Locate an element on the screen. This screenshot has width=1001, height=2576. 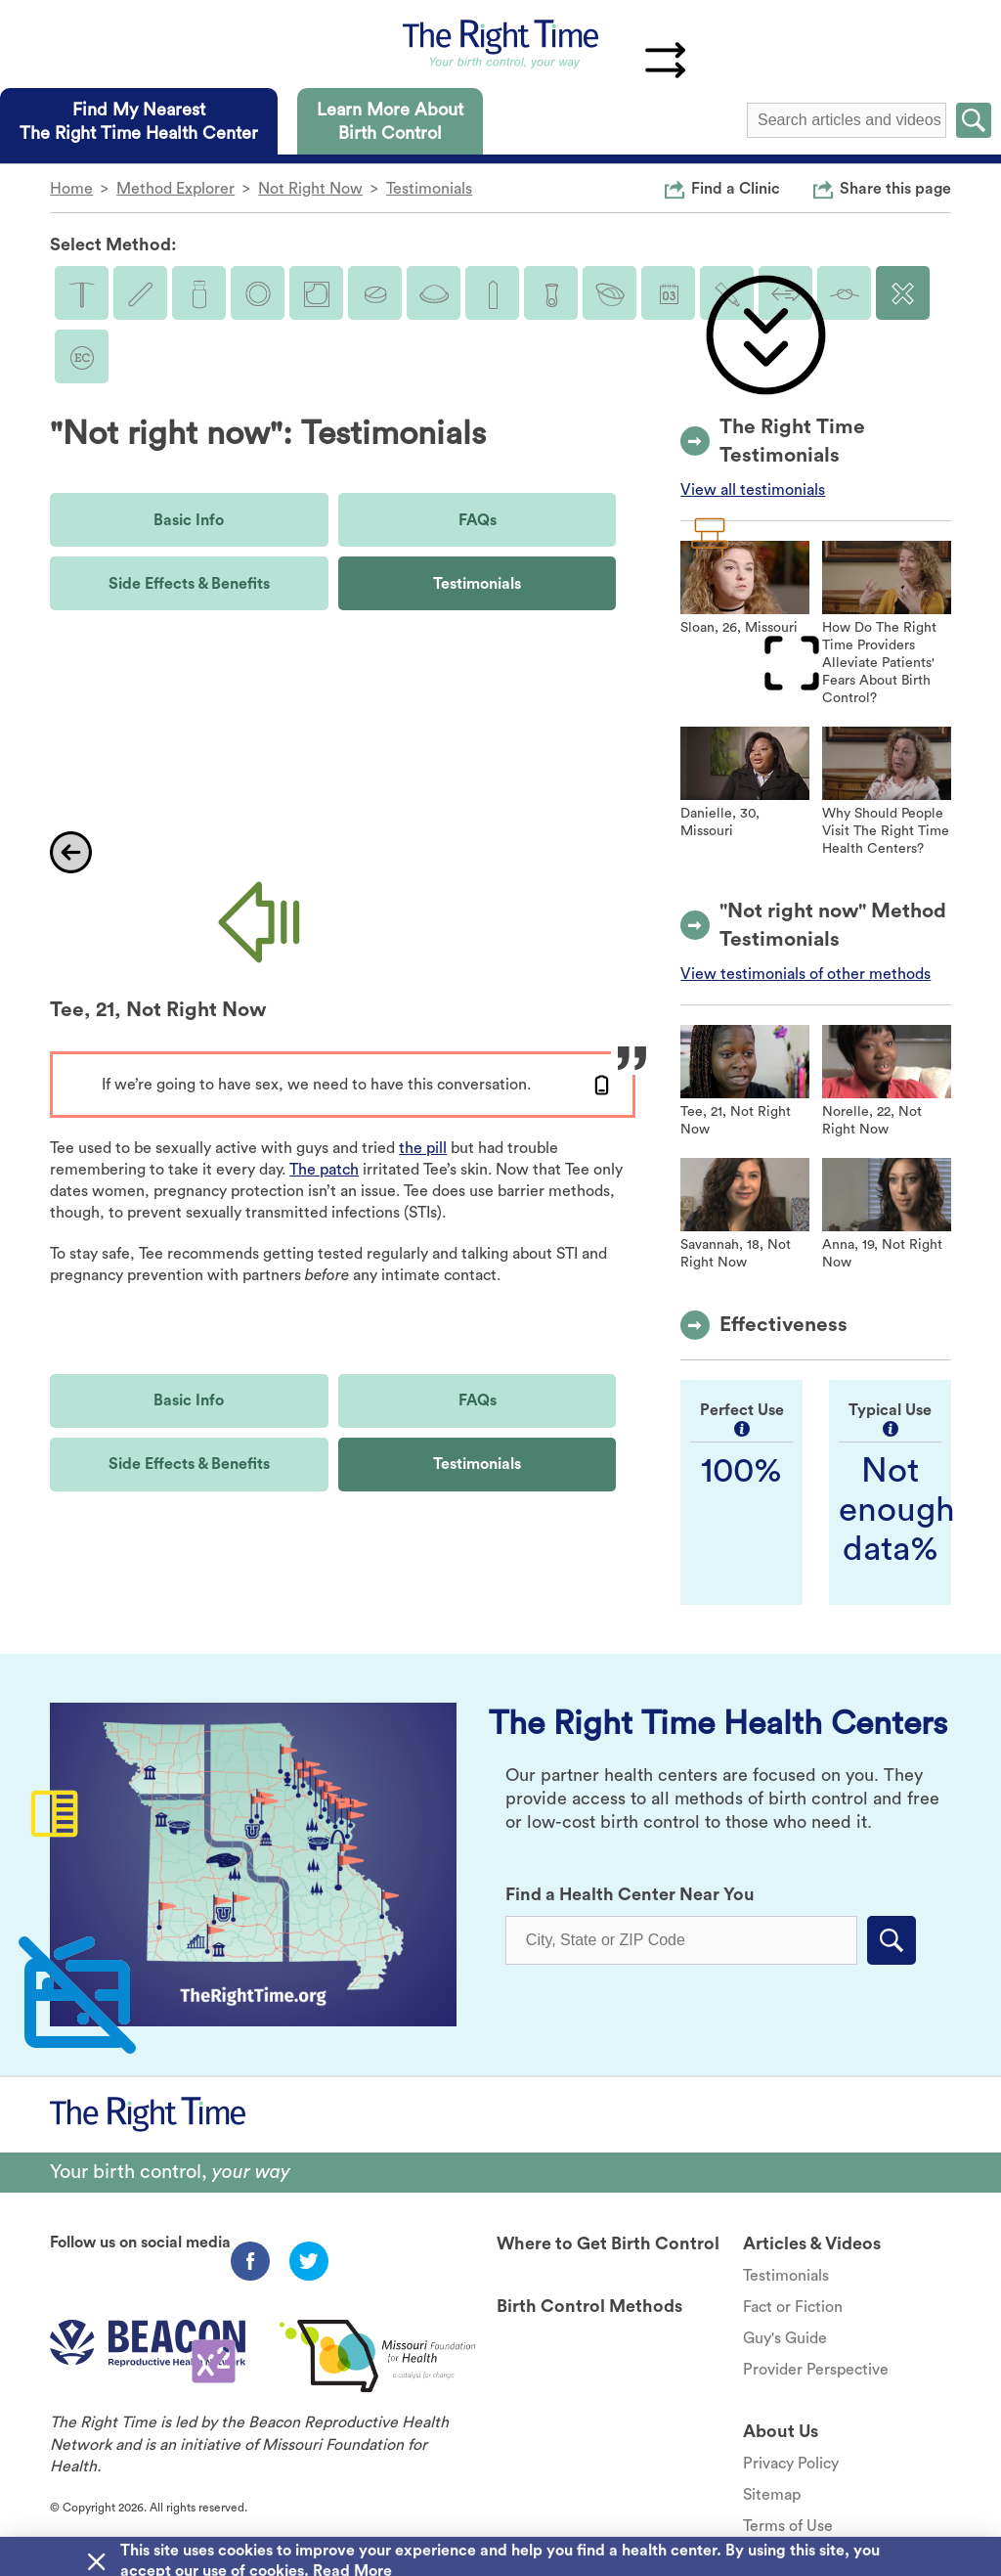
go back to the previous screen is located at coordinates (70, 852).